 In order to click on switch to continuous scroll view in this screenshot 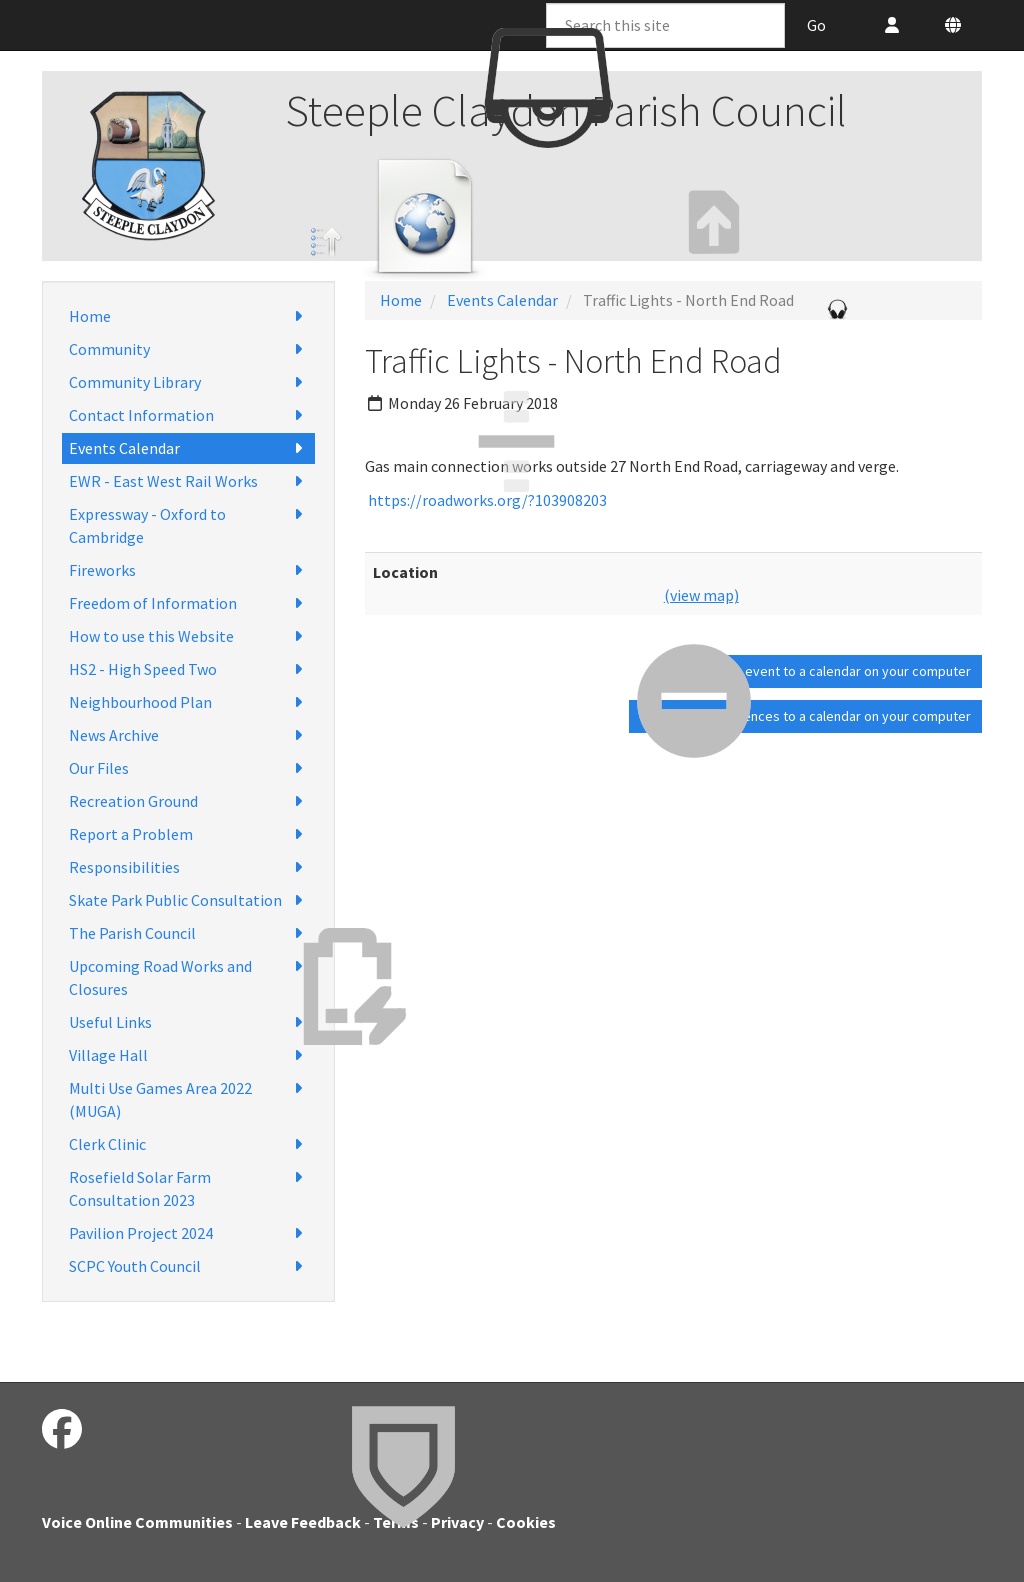, I will do `click(516, 441)`.